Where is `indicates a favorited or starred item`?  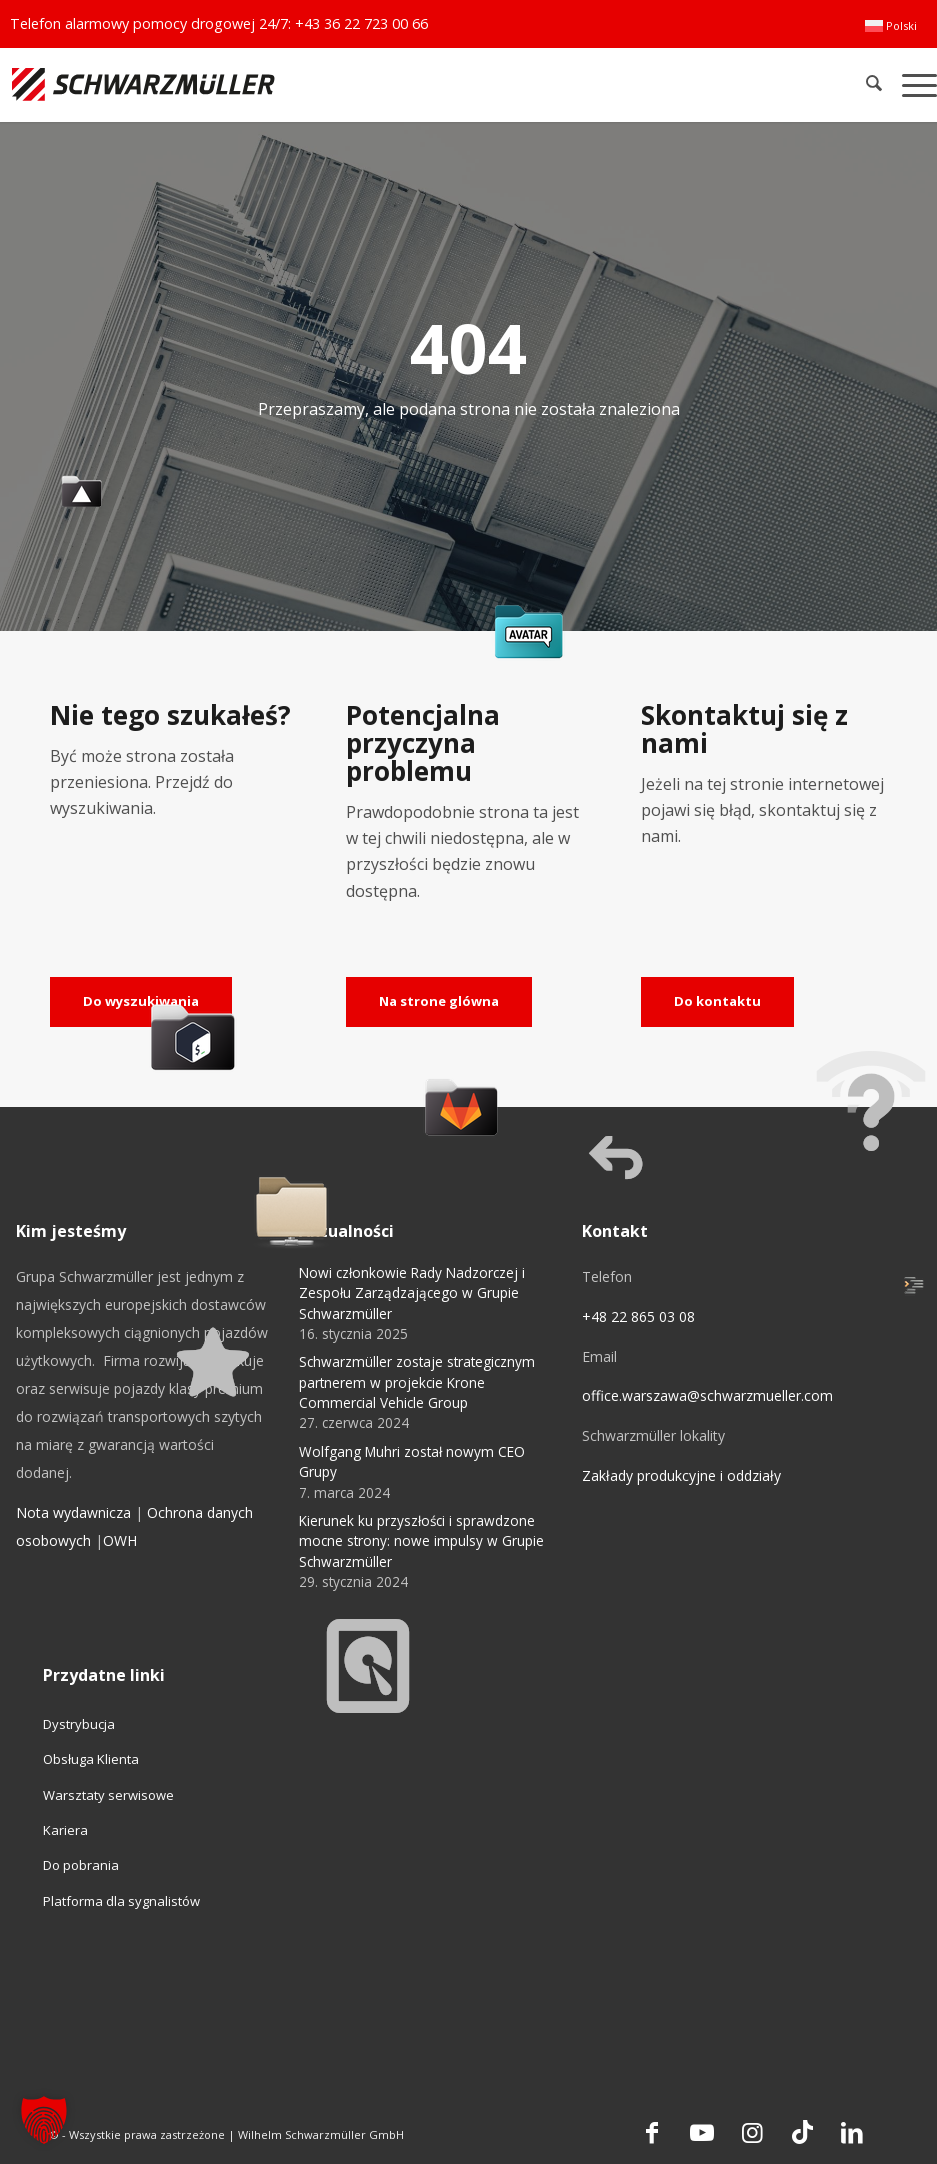
indicates a favorited or starred item is located at coordinates (213, 1365).